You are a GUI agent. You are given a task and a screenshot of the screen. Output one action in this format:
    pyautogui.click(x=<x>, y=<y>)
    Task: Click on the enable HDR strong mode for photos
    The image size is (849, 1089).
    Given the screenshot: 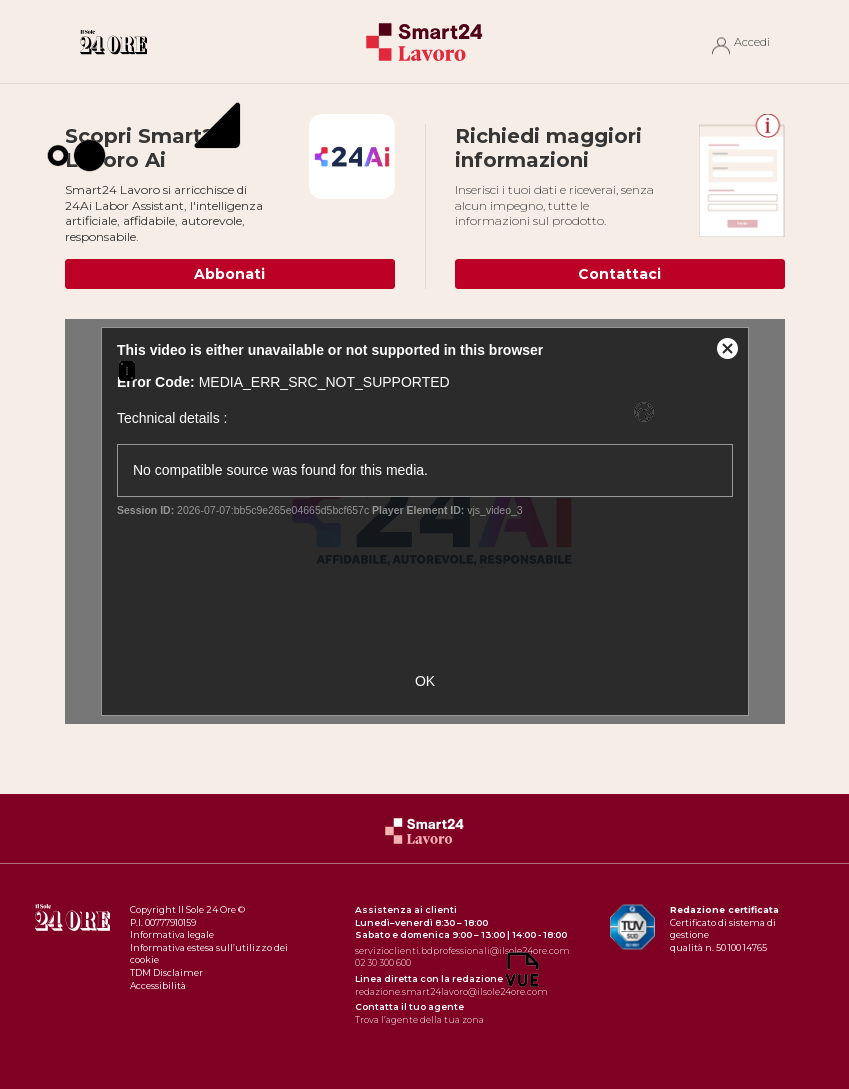 What is the action you would take?
    pyautogui.click(x=76, y=155)
    